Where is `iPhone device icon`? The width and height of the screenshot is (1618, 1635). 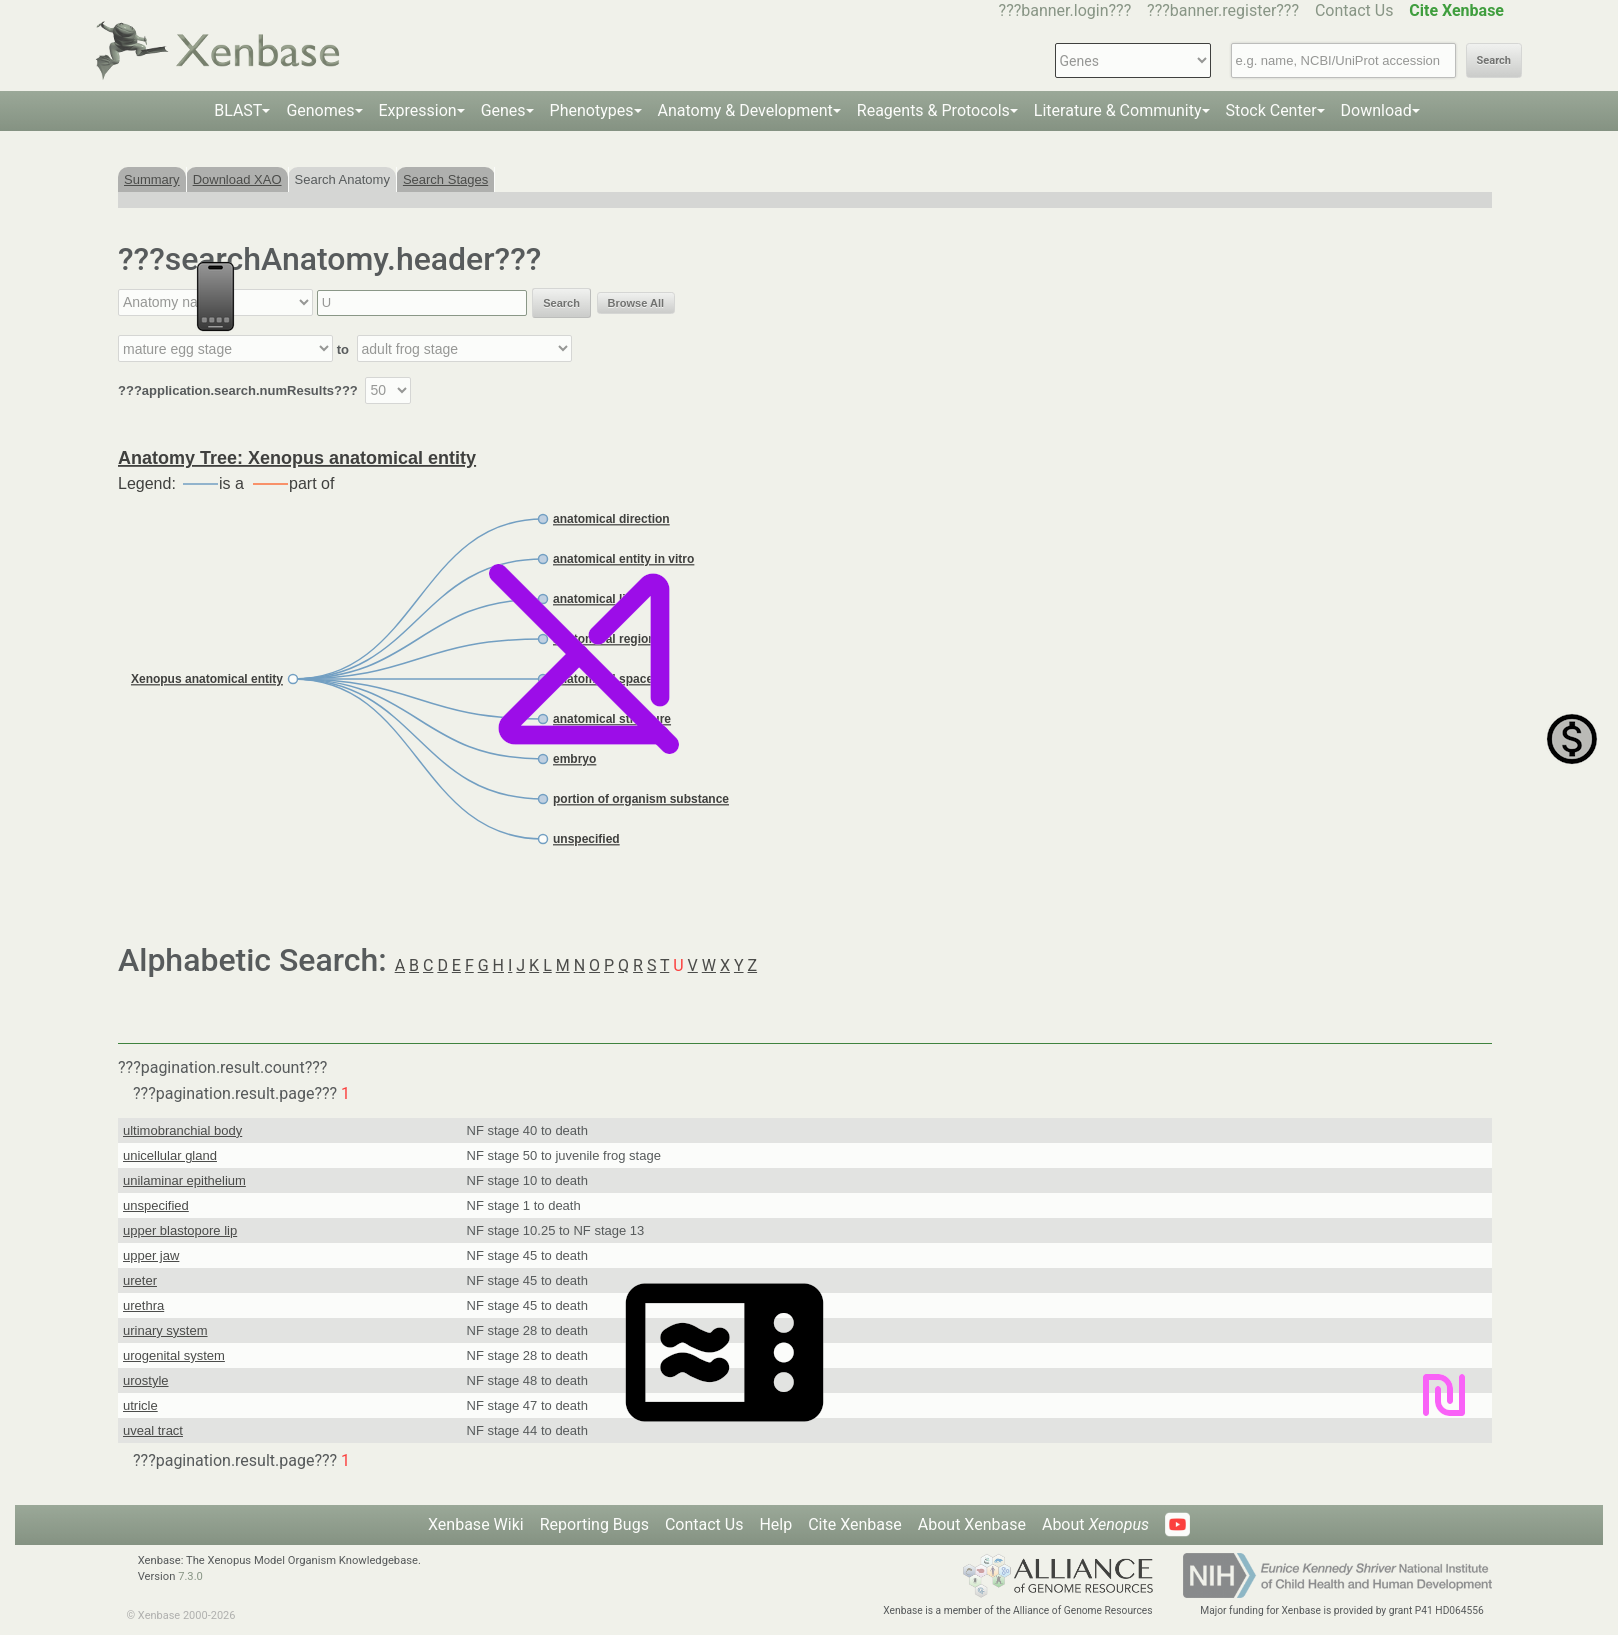
iPhone device icon is located at coordinates (215, 296).